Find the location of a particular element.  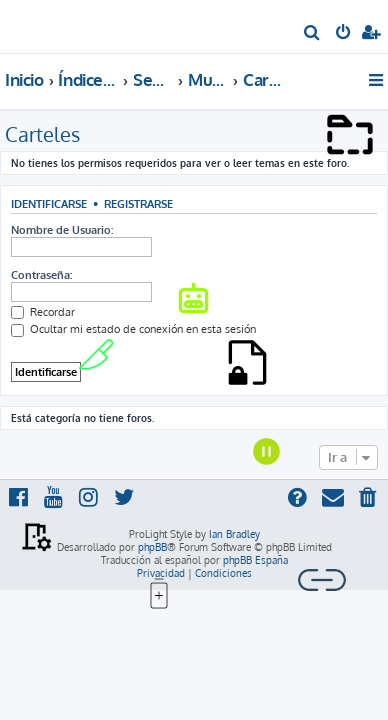

access cutting or slicing tools is located at coordinates (96, 355).